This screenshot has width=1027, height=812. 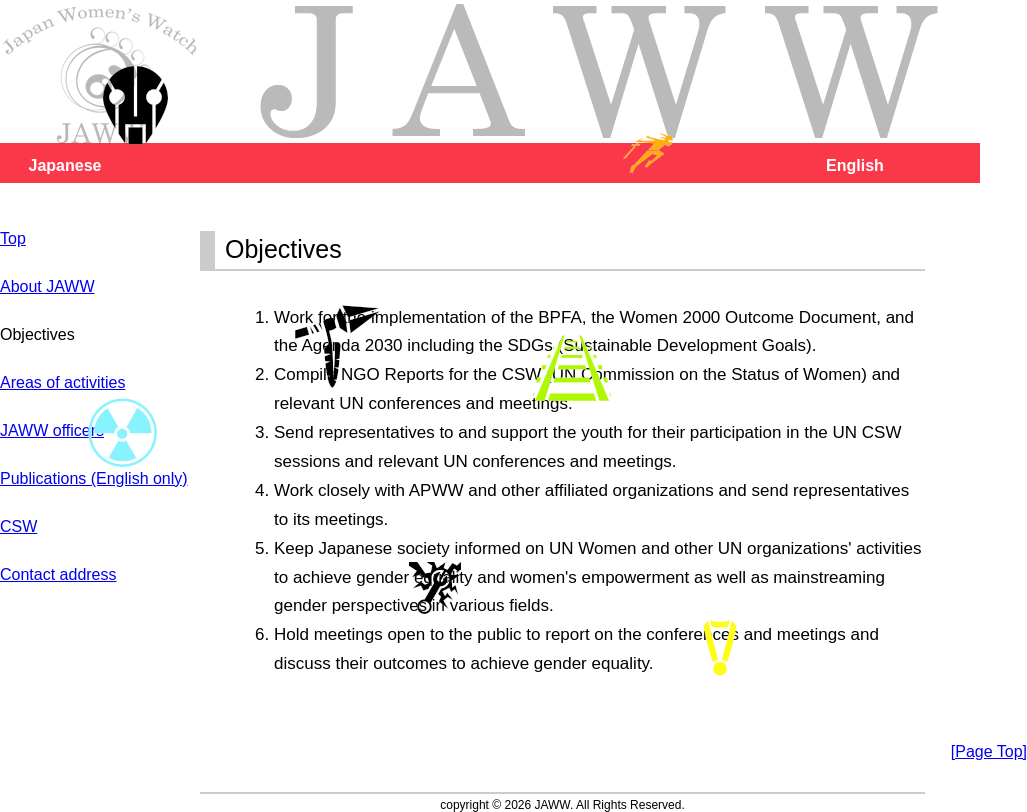 I want to click on access train or railway transportation options, so click(x=572, y=363).